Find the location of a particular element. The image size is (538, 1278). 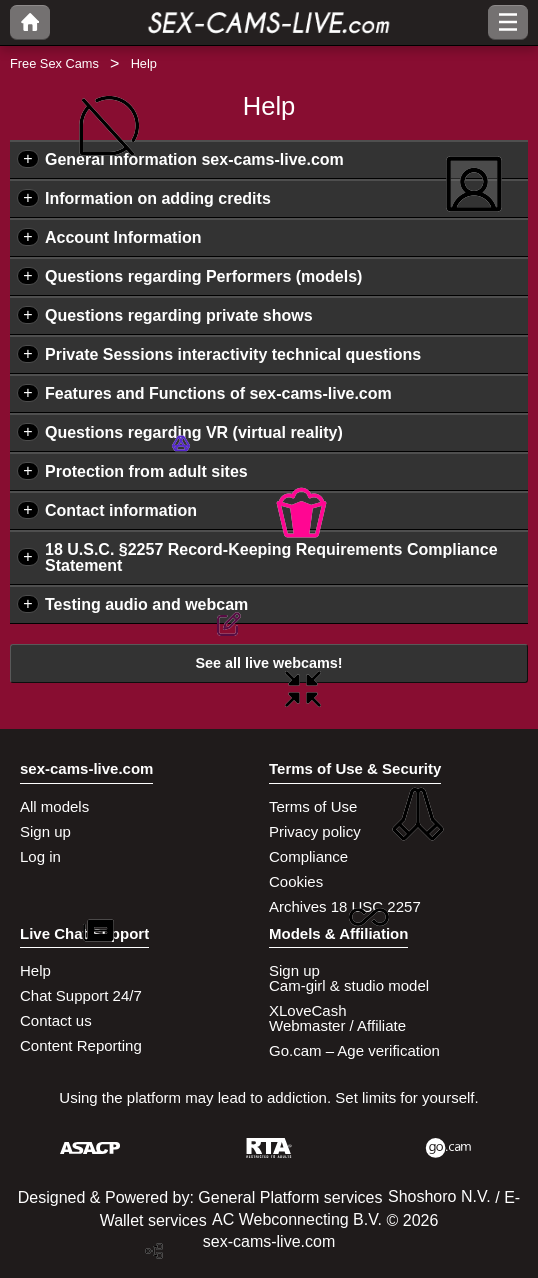

view hierarchical organization or folder structure is located at coordinates (155, 1251).